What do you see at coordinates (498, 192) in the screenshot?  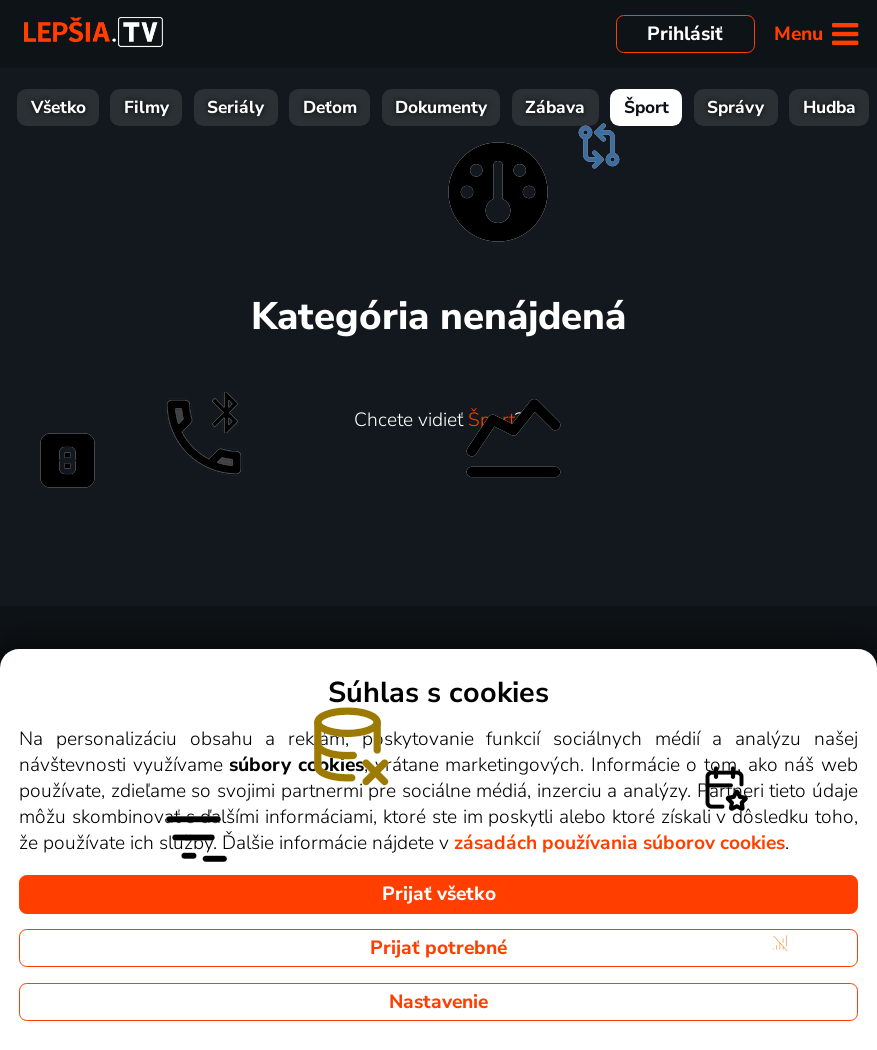 I see `view performance or speed metrics` at bounding box center [498, 192].